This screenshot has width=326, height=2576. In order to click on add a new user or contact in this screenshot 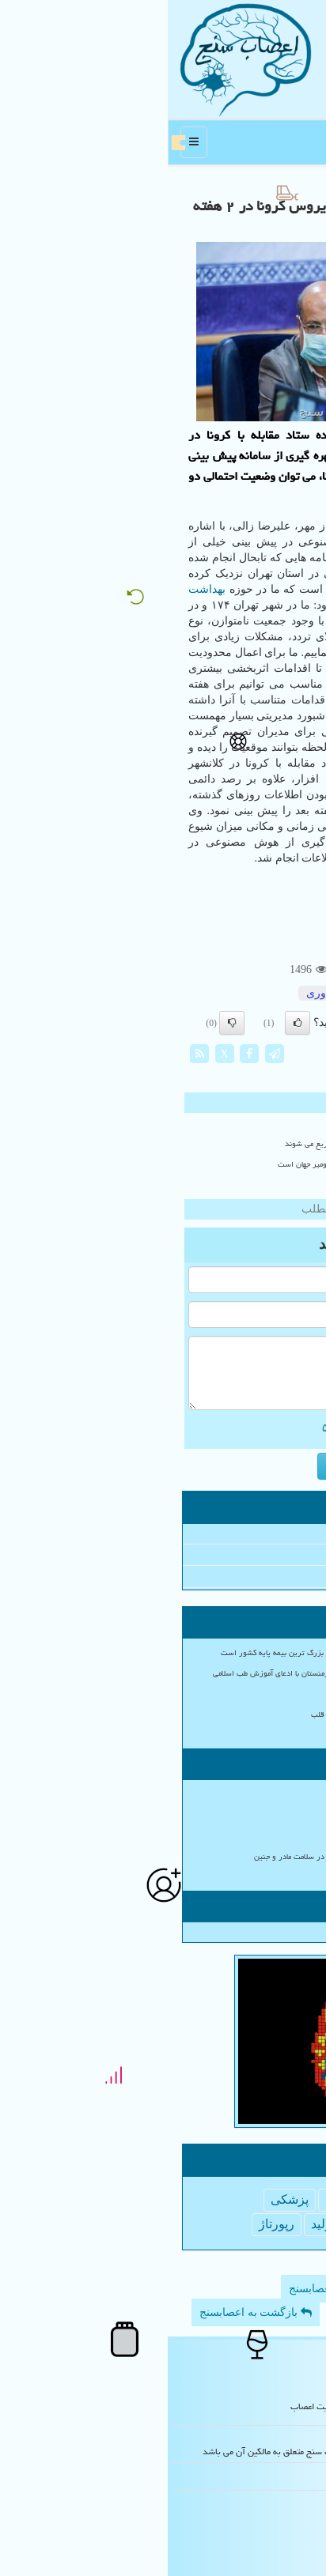, I will do `click(164, 1885)`.